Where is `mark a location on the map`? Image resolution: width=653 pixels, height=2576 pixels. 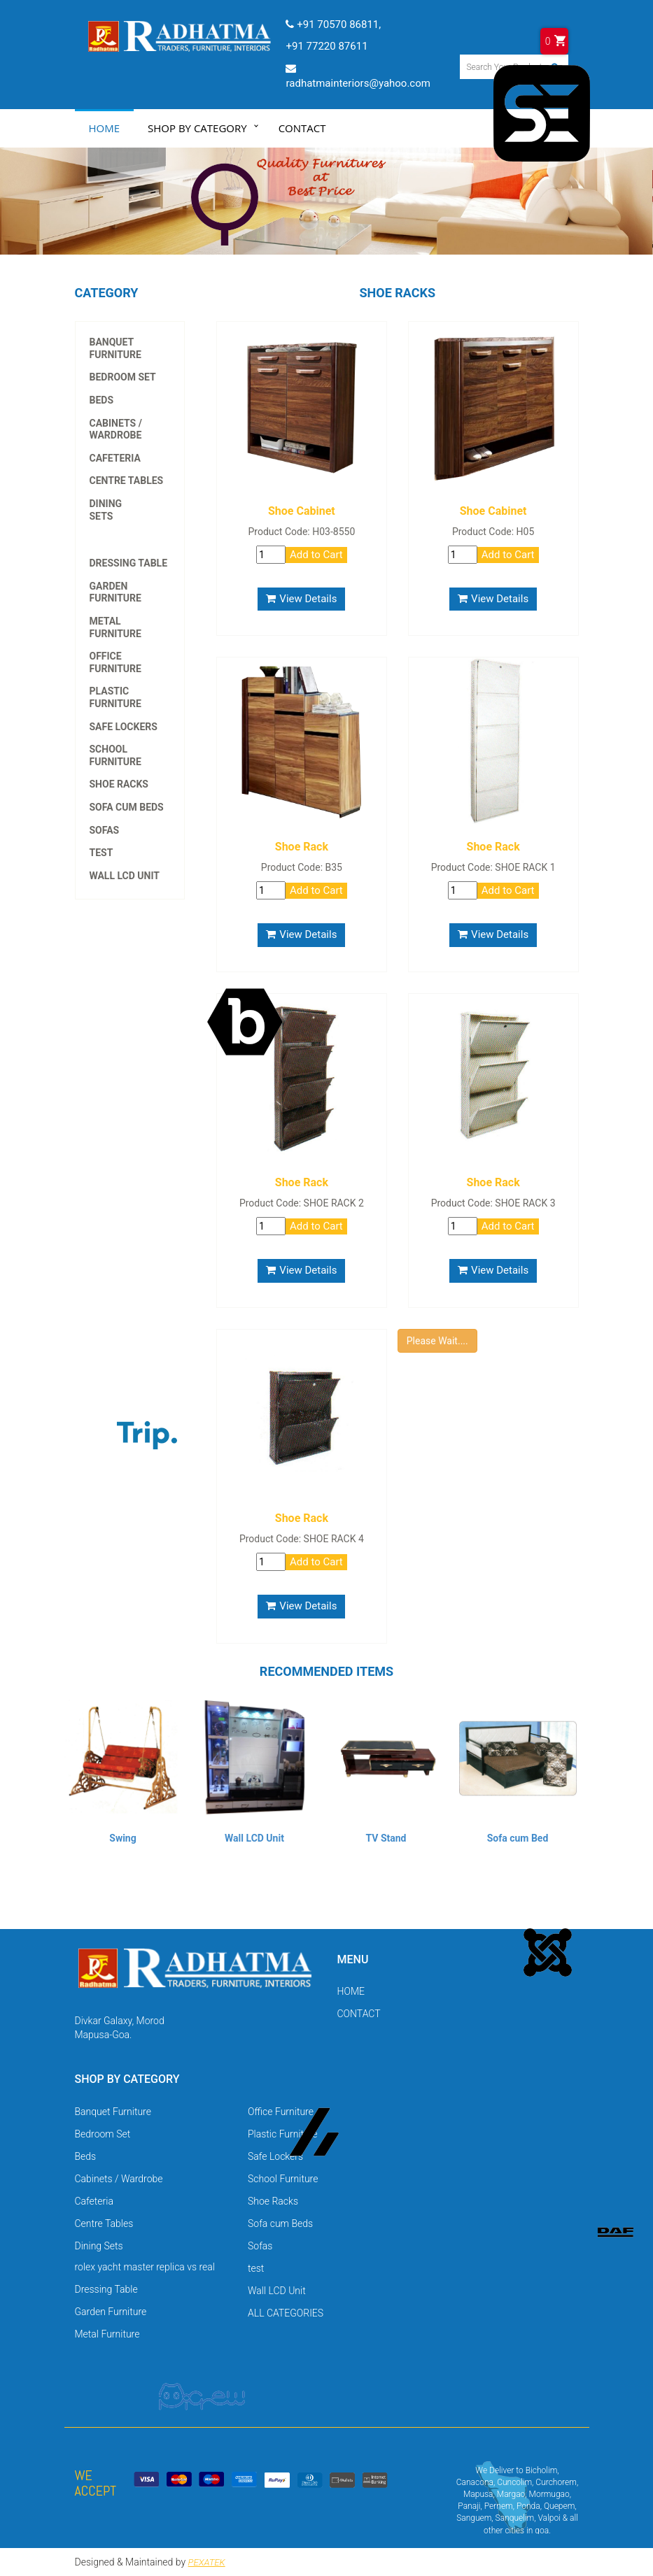
mark a location on the map is located at coordinates (225, 201).